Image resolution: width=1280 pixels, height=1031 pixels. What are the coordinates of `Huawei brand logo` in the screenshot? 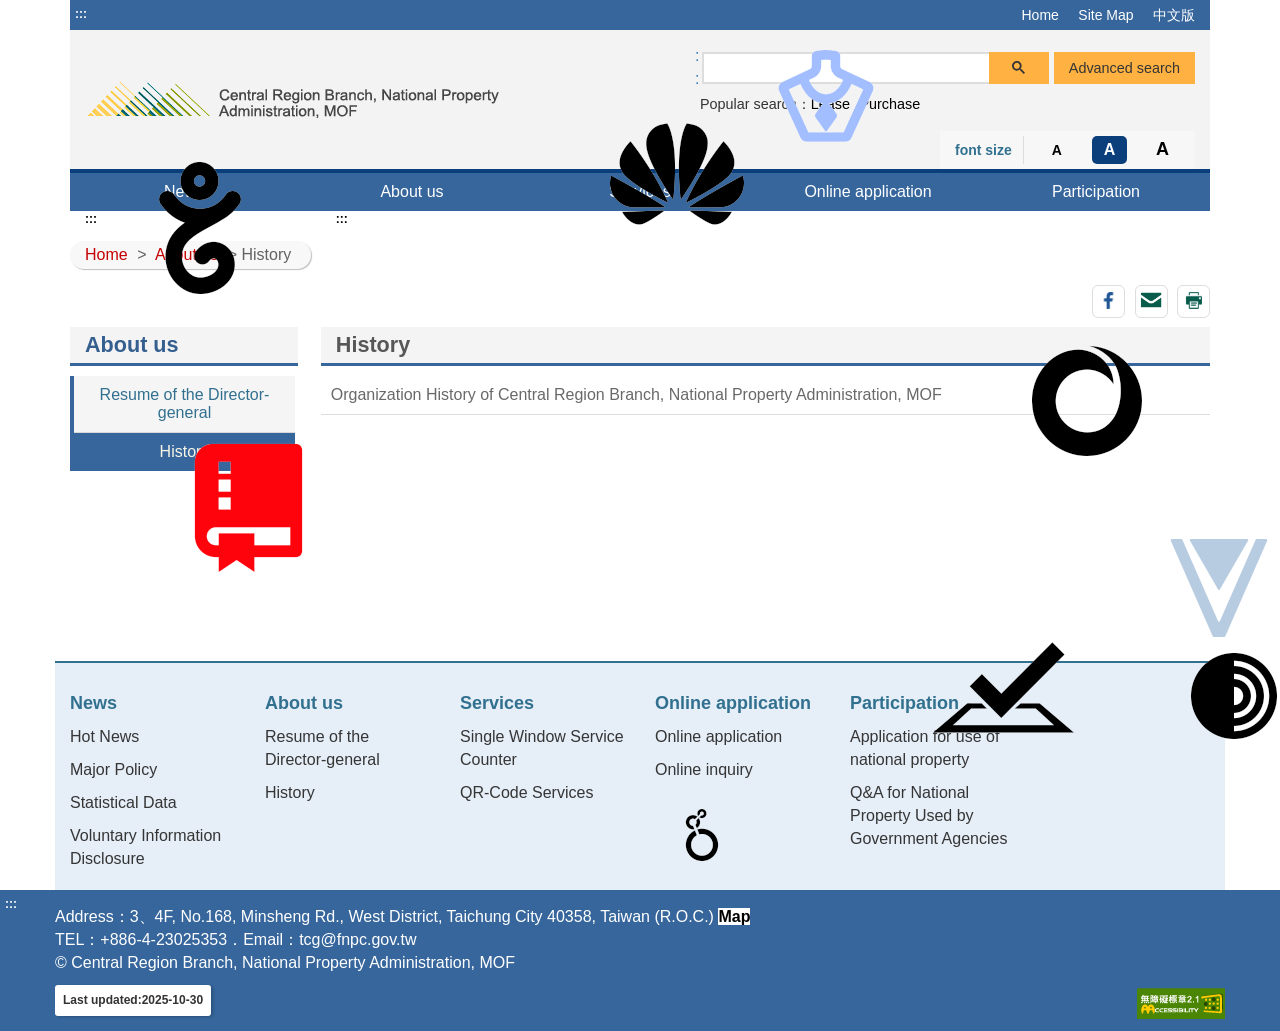 It's located at (677, 174).